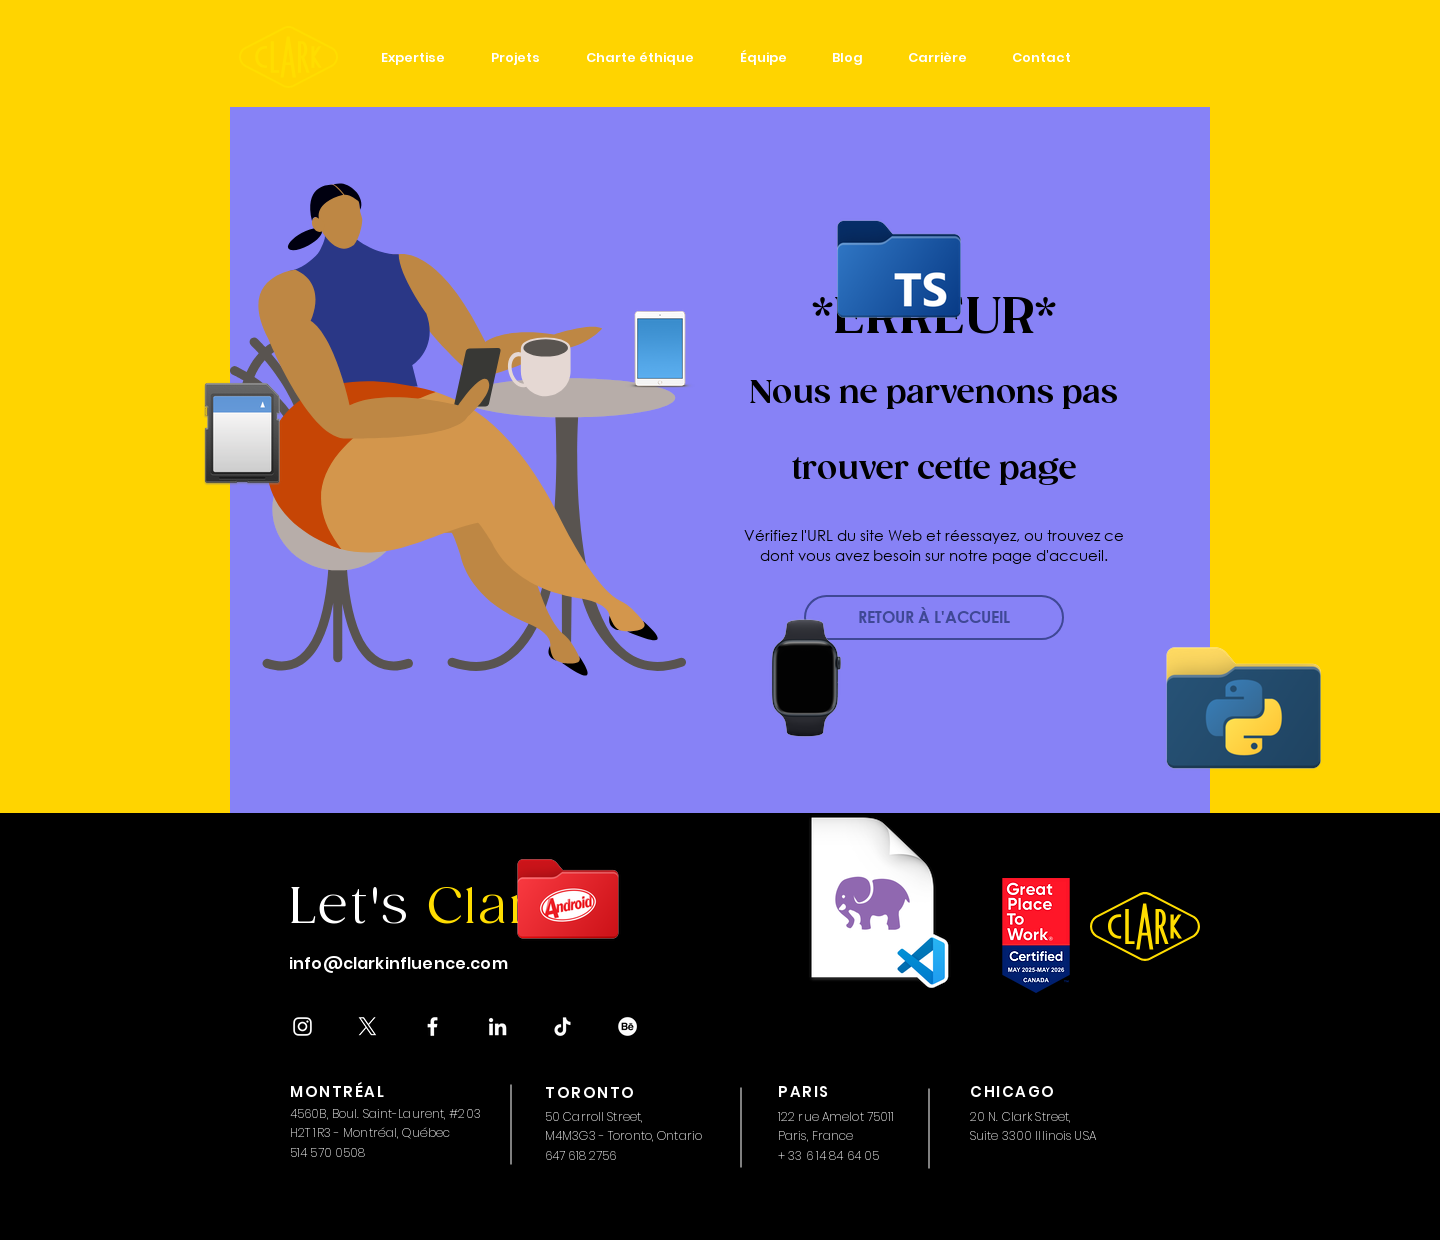  Describe the element at coordinates (898, 272) in the screenshot. I see `open typescript project files folder` at that location.